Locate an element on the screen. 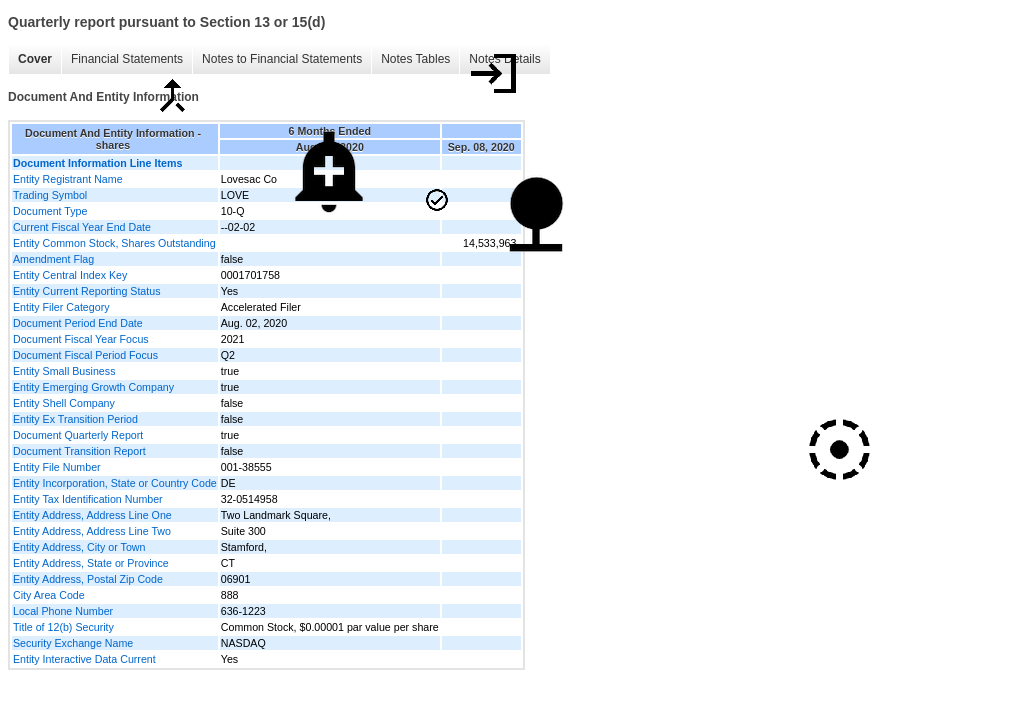 This screenshot has width=1024, height=720. log in to your account is located at coordinates (493, 73).